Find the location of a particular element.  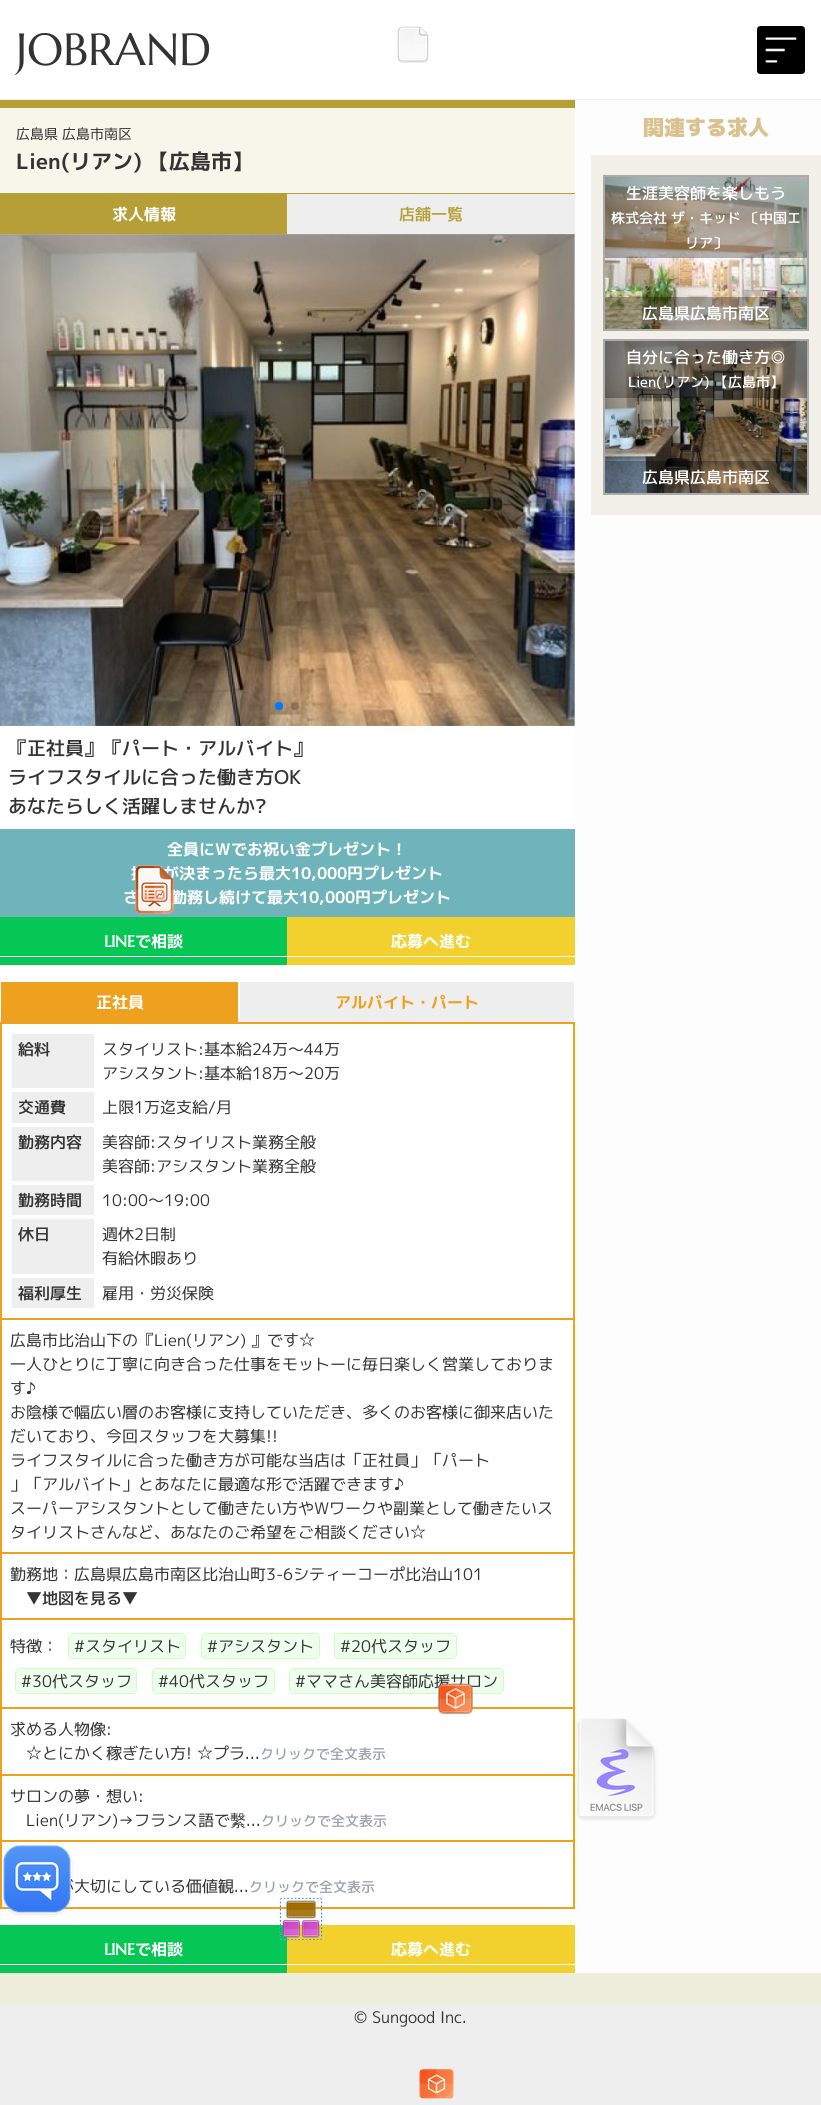

select all items in the current view is located at coordinates (301, 1919).